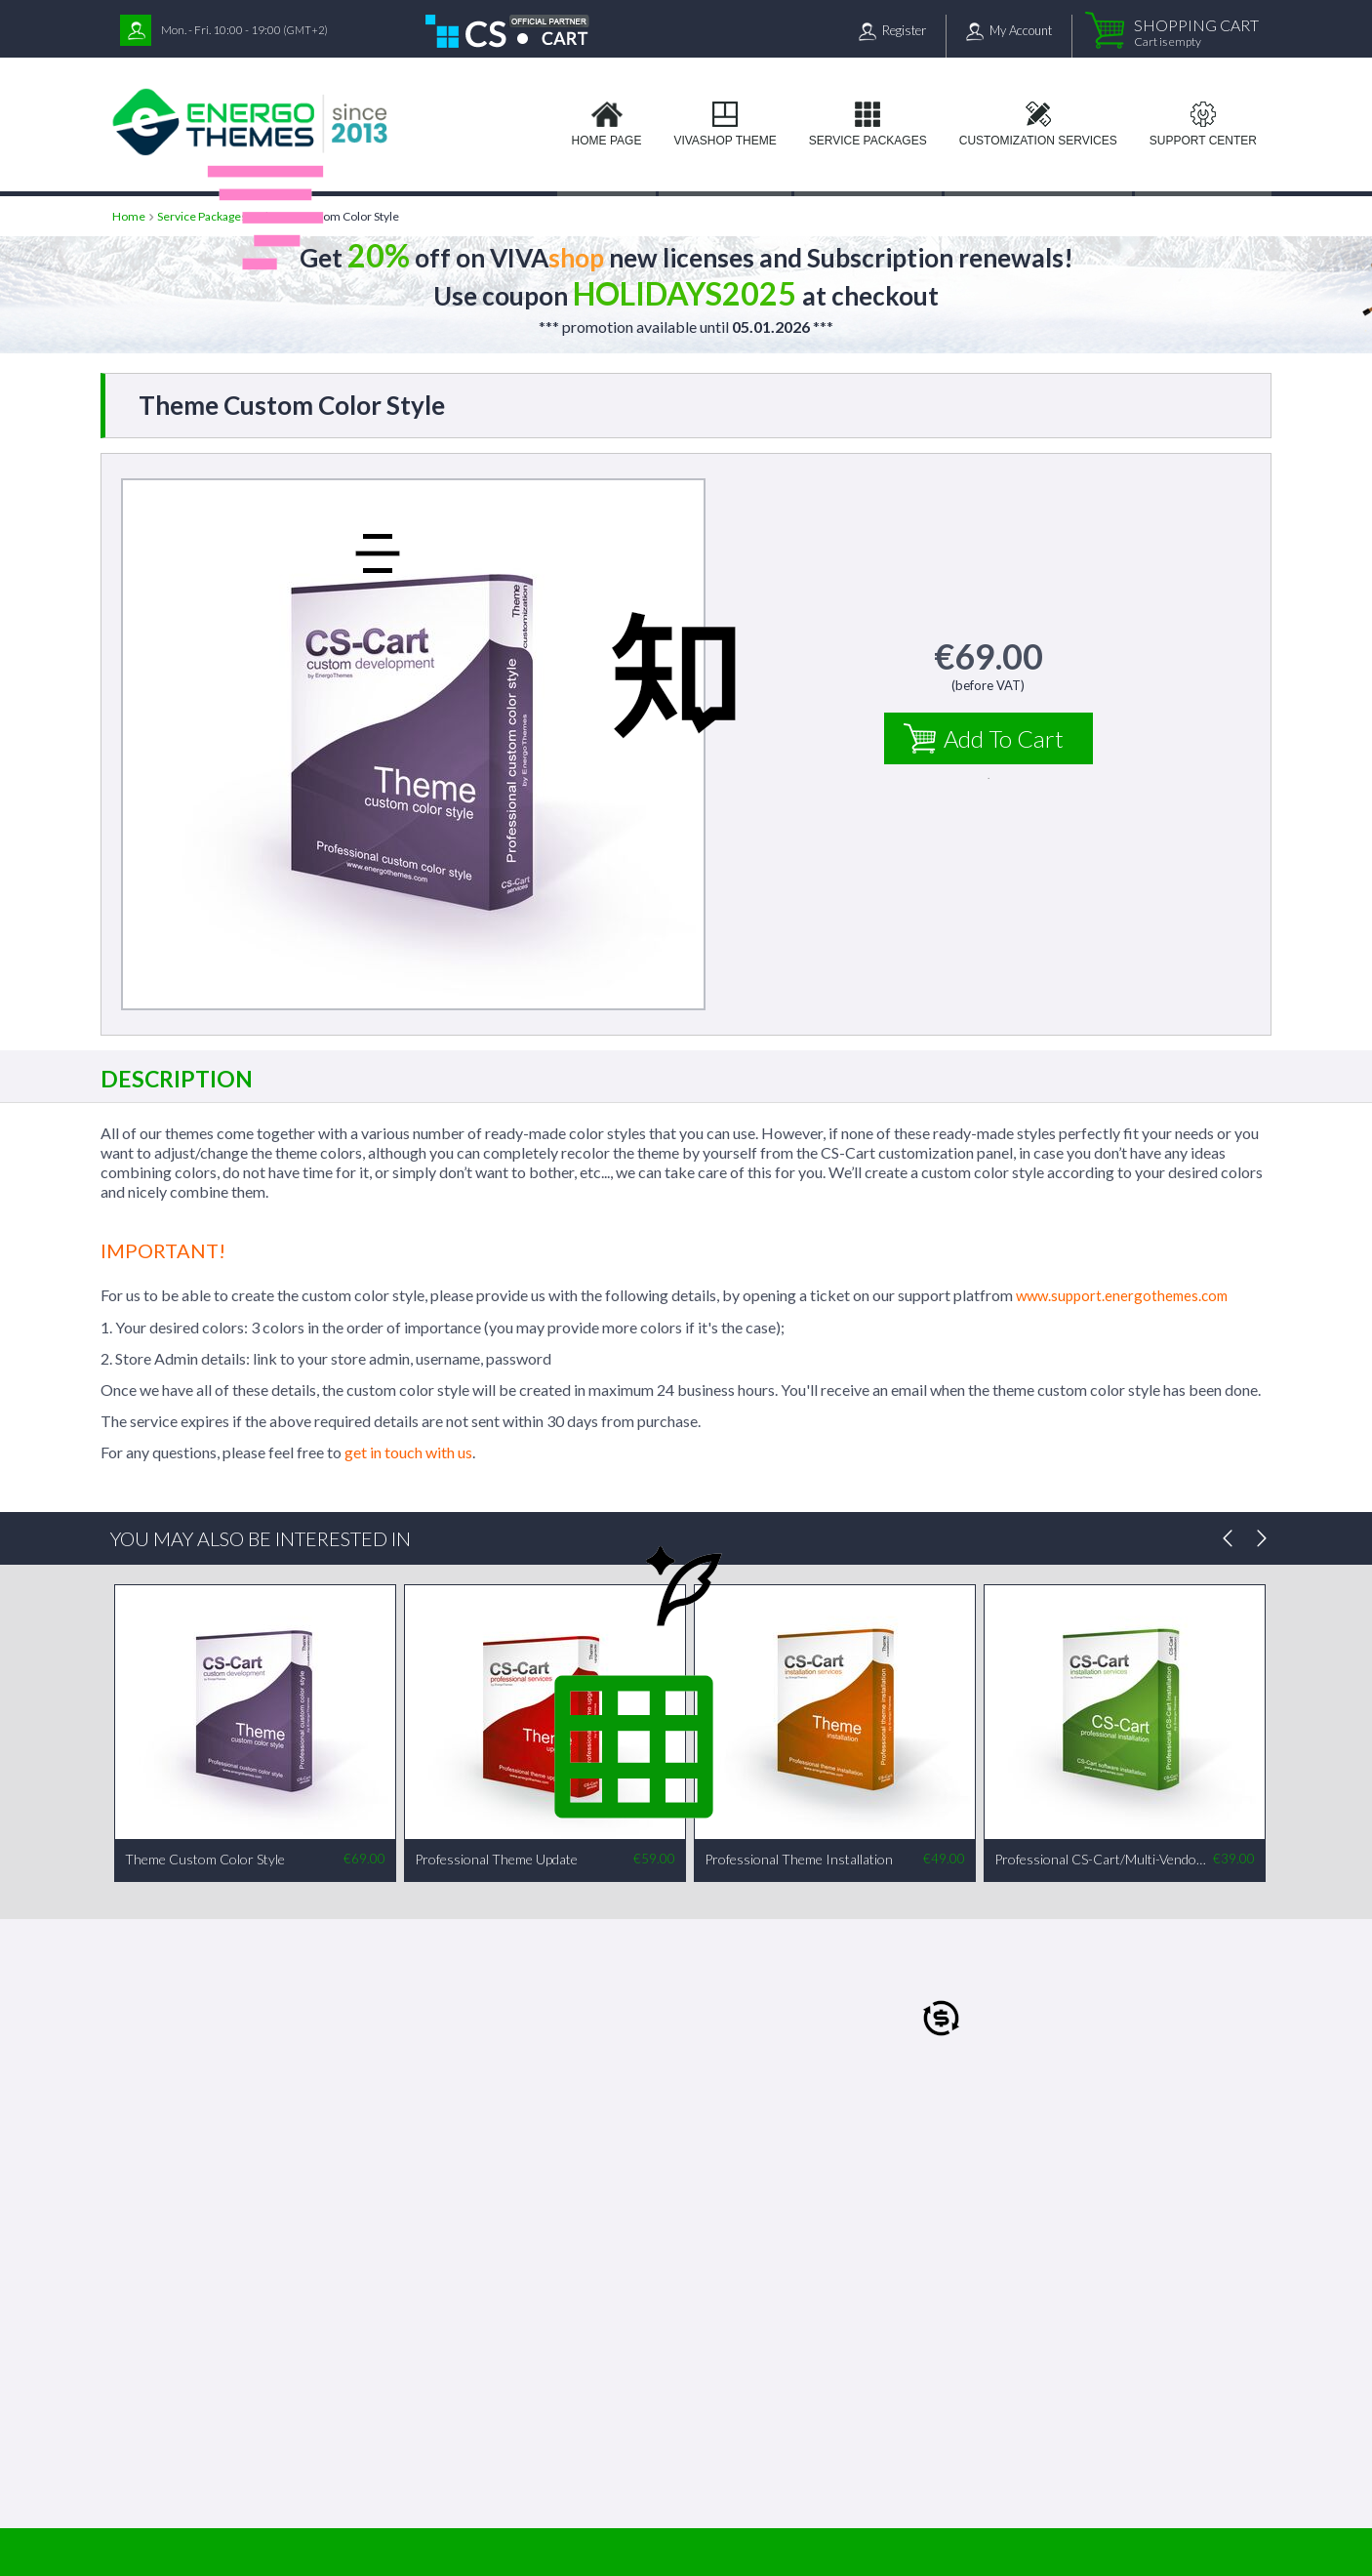  What do you see at coordinates (265, 218) in the screenshot?
I see `indicates tornado or severe weather warning` at bounding box center [265, 218].